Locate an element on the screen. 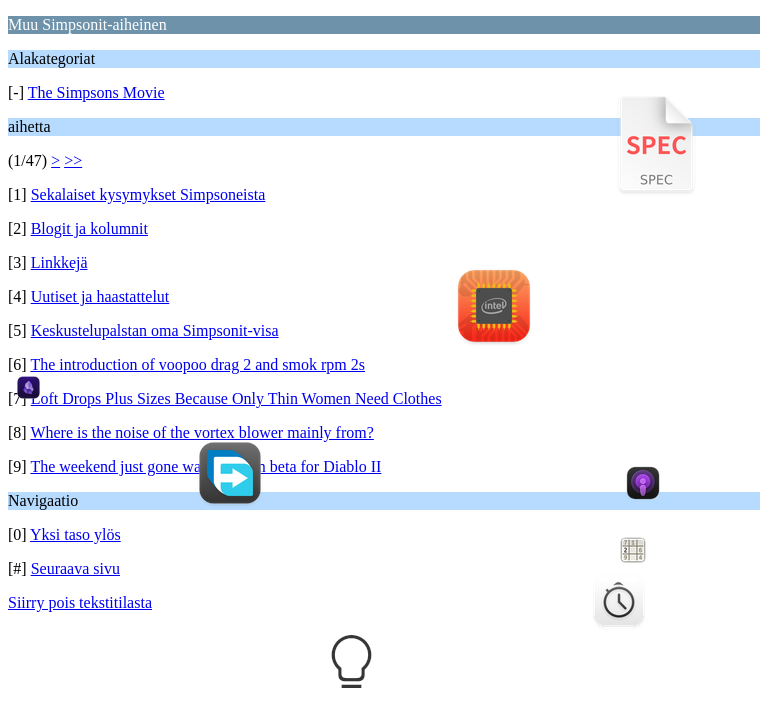  open free download manager app is located at coordinates (230, 473).